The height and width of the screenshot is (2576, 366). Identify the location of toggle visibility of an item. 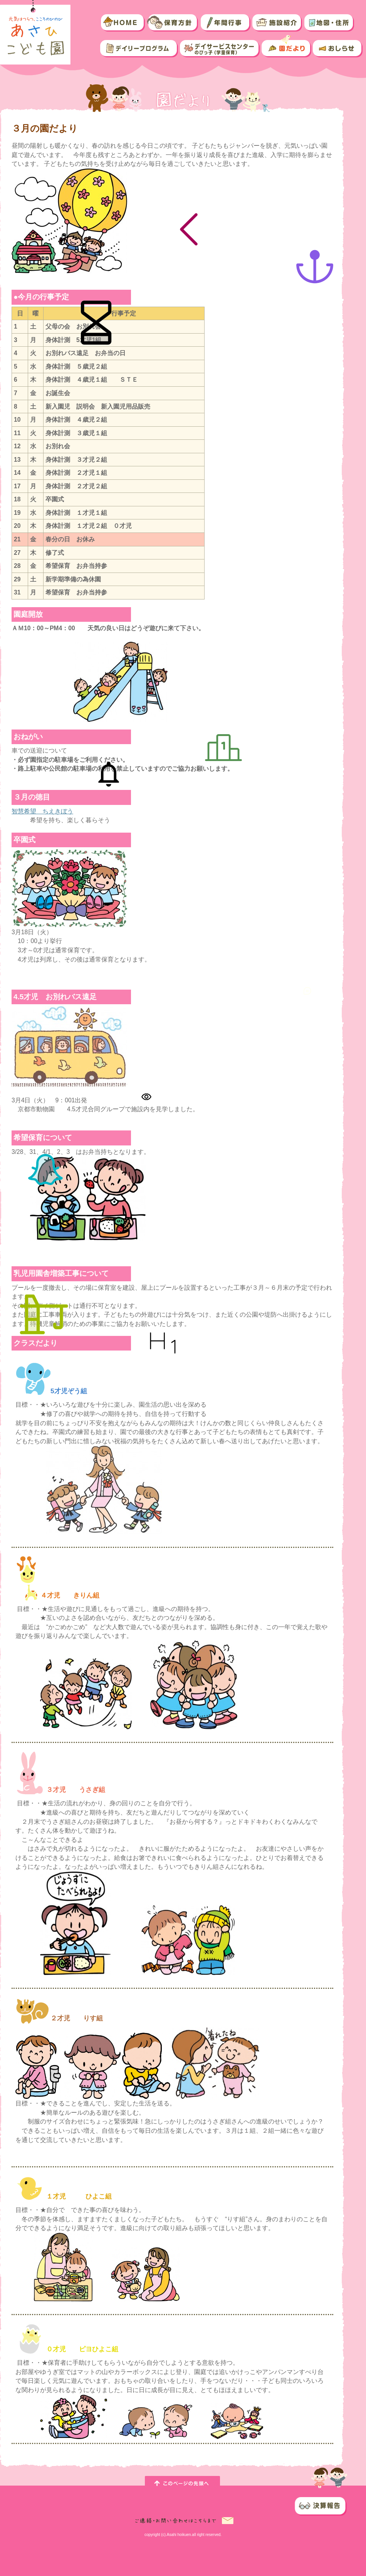
(146, 1097).